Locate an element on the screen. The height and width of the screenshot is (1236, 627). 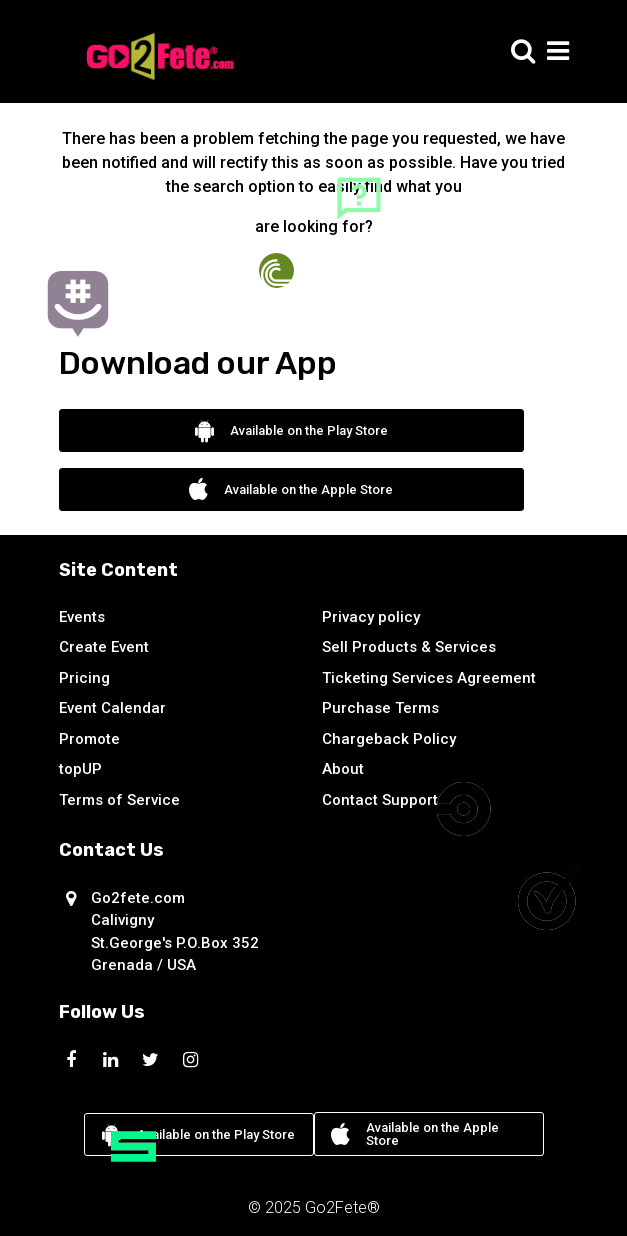
open CircleCI dashboard is located at coordinates (464, 809).